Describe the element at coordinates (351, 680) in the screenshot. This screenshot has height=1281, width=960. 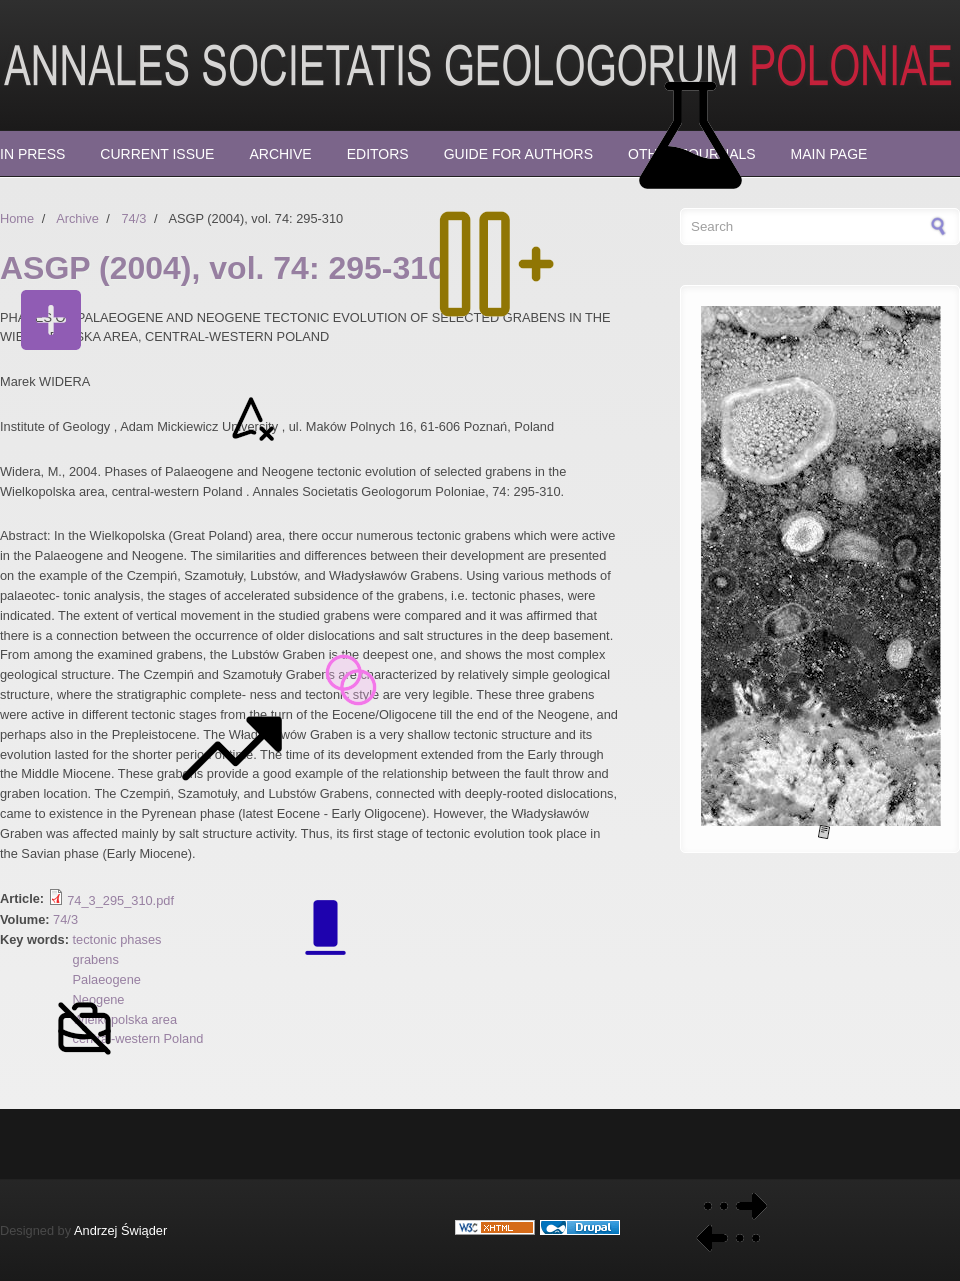
I see `exclude overlapping elements from selection` at that location.